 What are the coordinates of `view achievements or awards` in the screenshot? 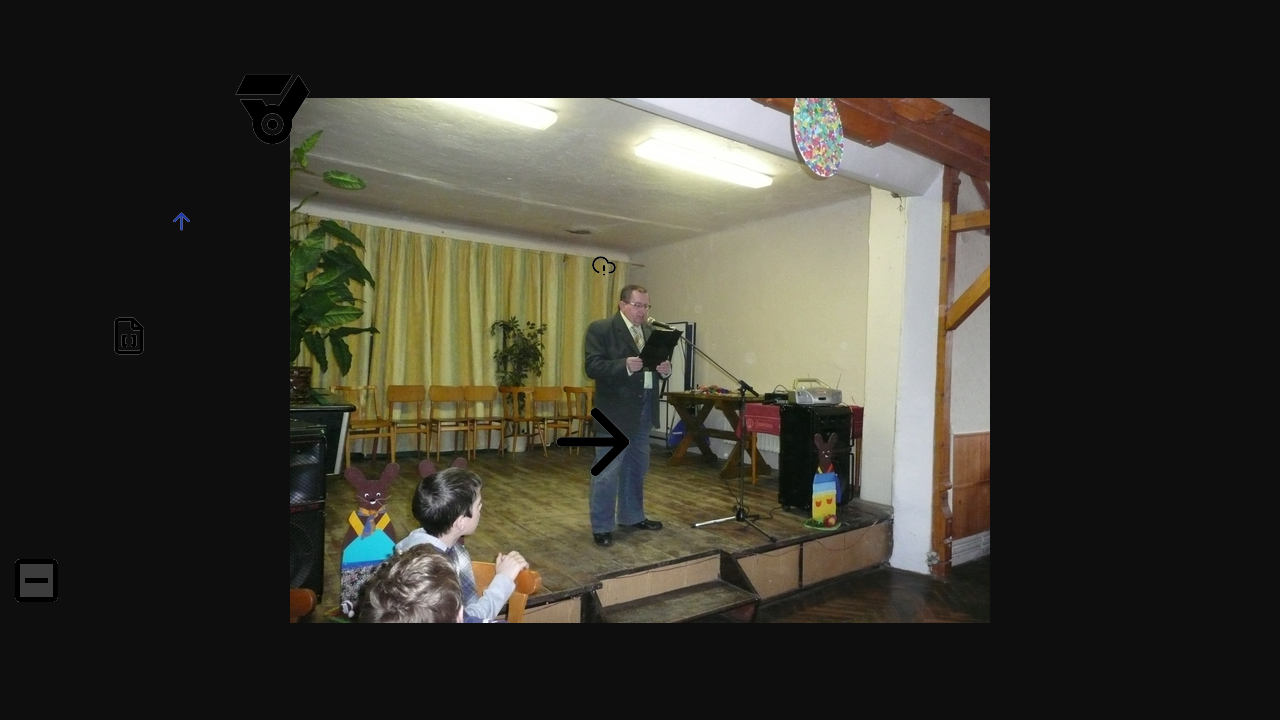 It's located at (272, 109).